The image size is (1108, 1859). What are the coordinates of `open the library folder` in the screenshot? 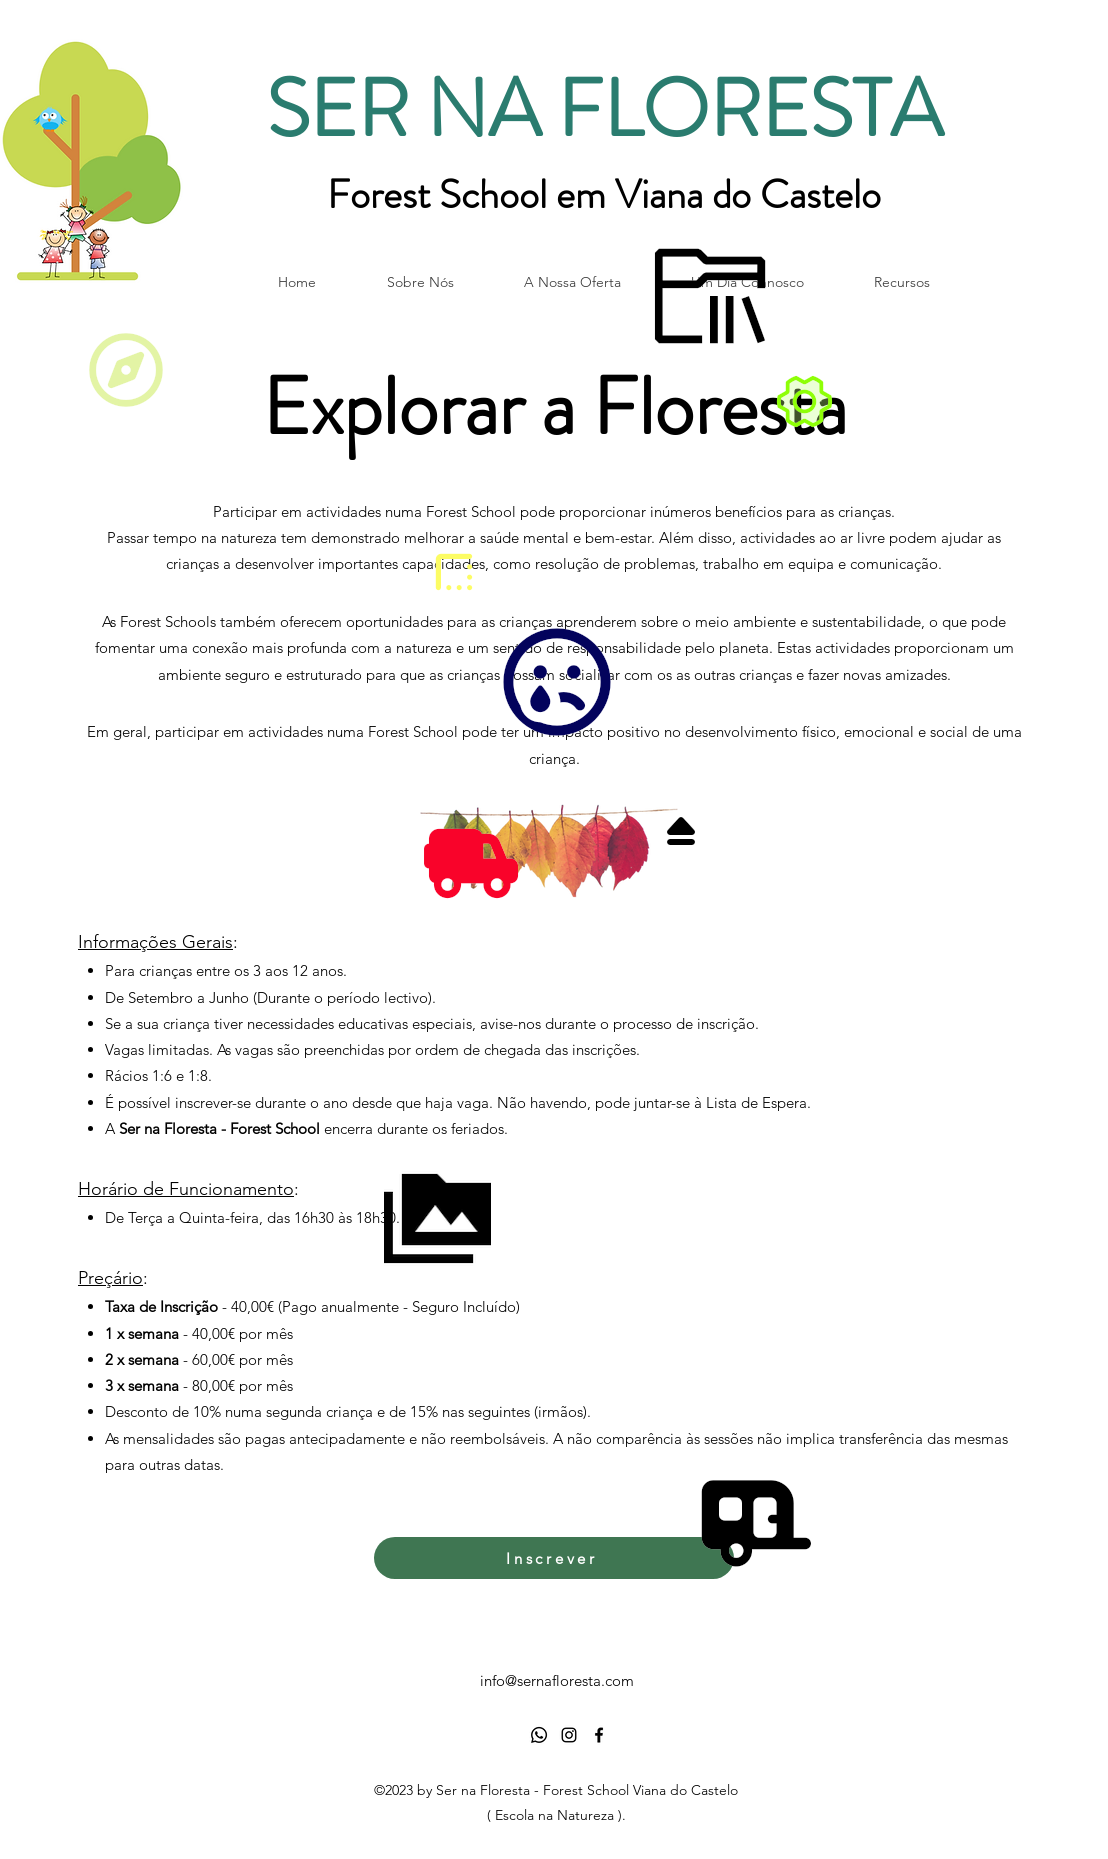 It's located at (710, 296).